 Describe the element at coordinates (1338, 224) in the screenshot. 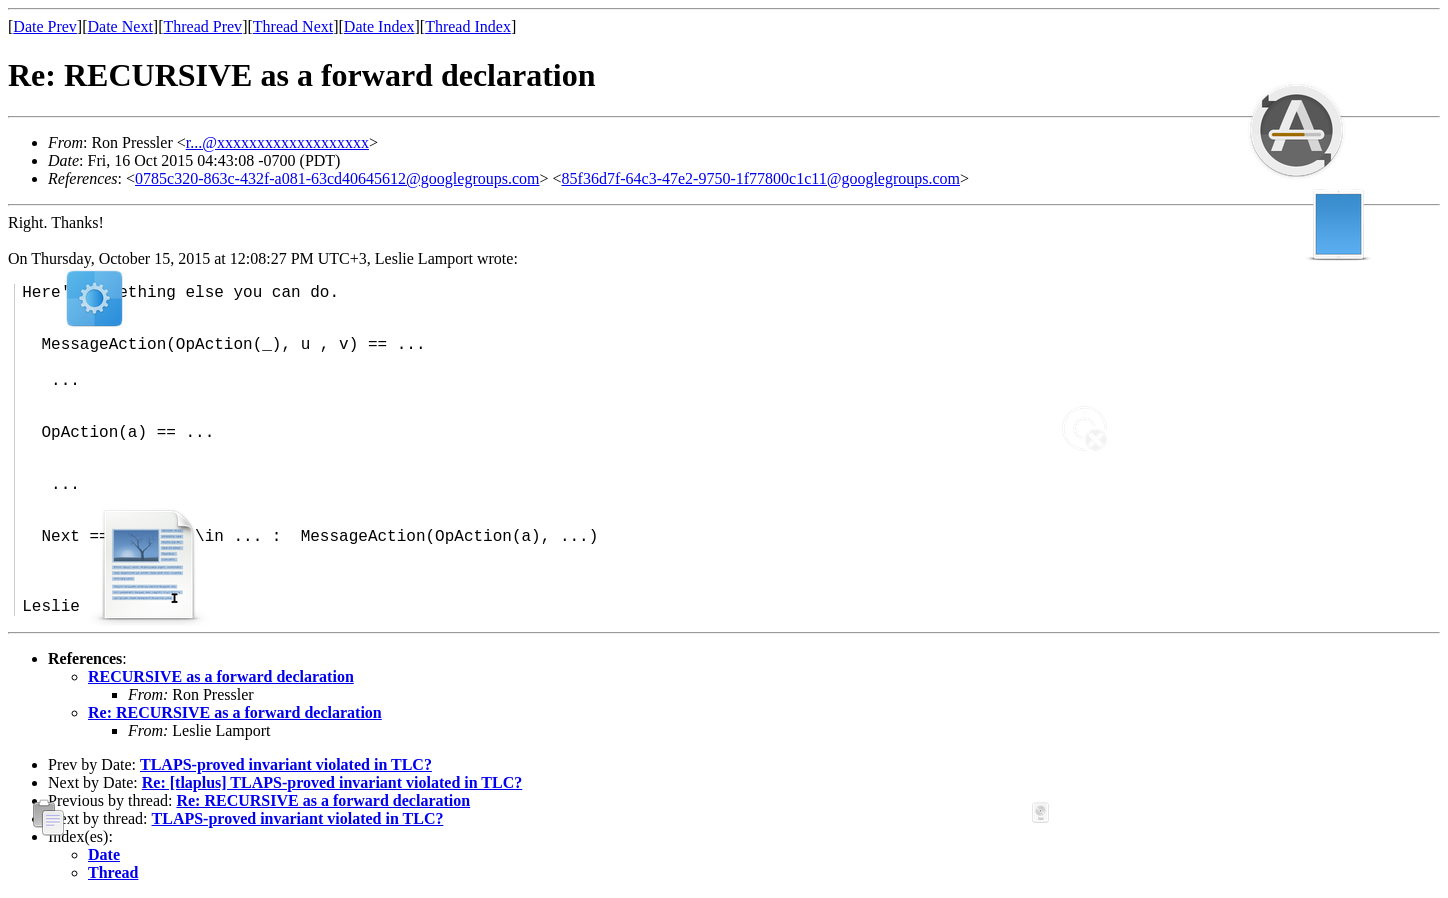

I see `iPad Pro with cellular connectivity` at that location.